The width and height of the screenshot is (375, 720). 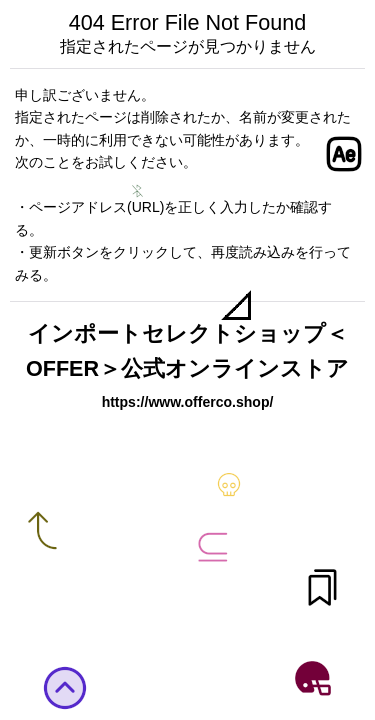 What do you see at coordinates (213, 546) in the screenshot?
I see `indicates a subset relationship in mathematical or set operations` at bounding box center [213, 546].